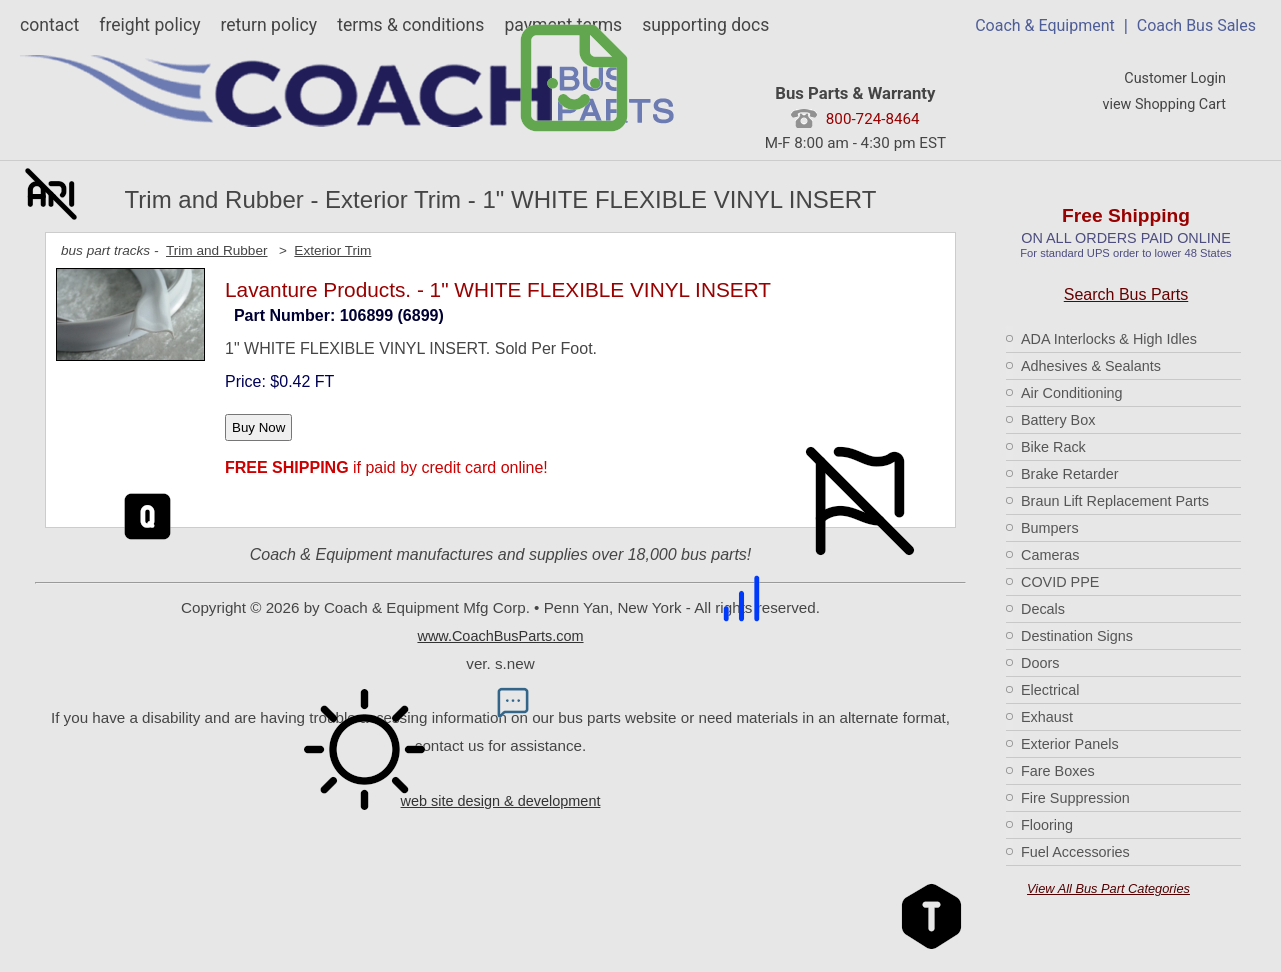 The height and width of the screenshot is (972, 1281). I want to click on remove flag or marker, so click(860, 501).